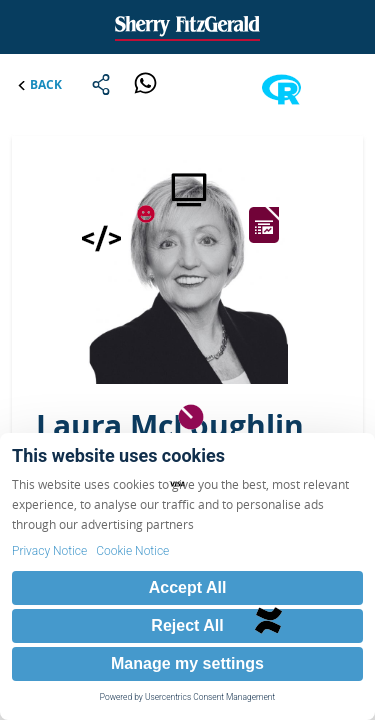  I want to click on open LibreOffice Impress presentation software, so click(264, 225).